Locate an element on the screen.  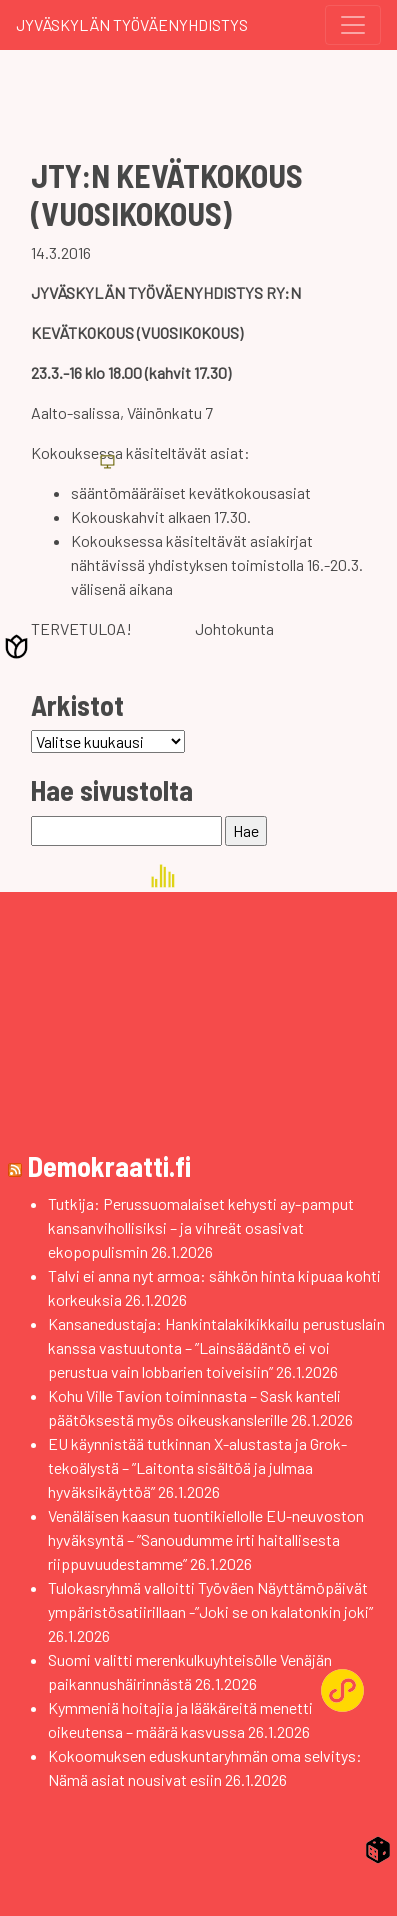
view grouped bar chart data is located at coordinates (163, 876).